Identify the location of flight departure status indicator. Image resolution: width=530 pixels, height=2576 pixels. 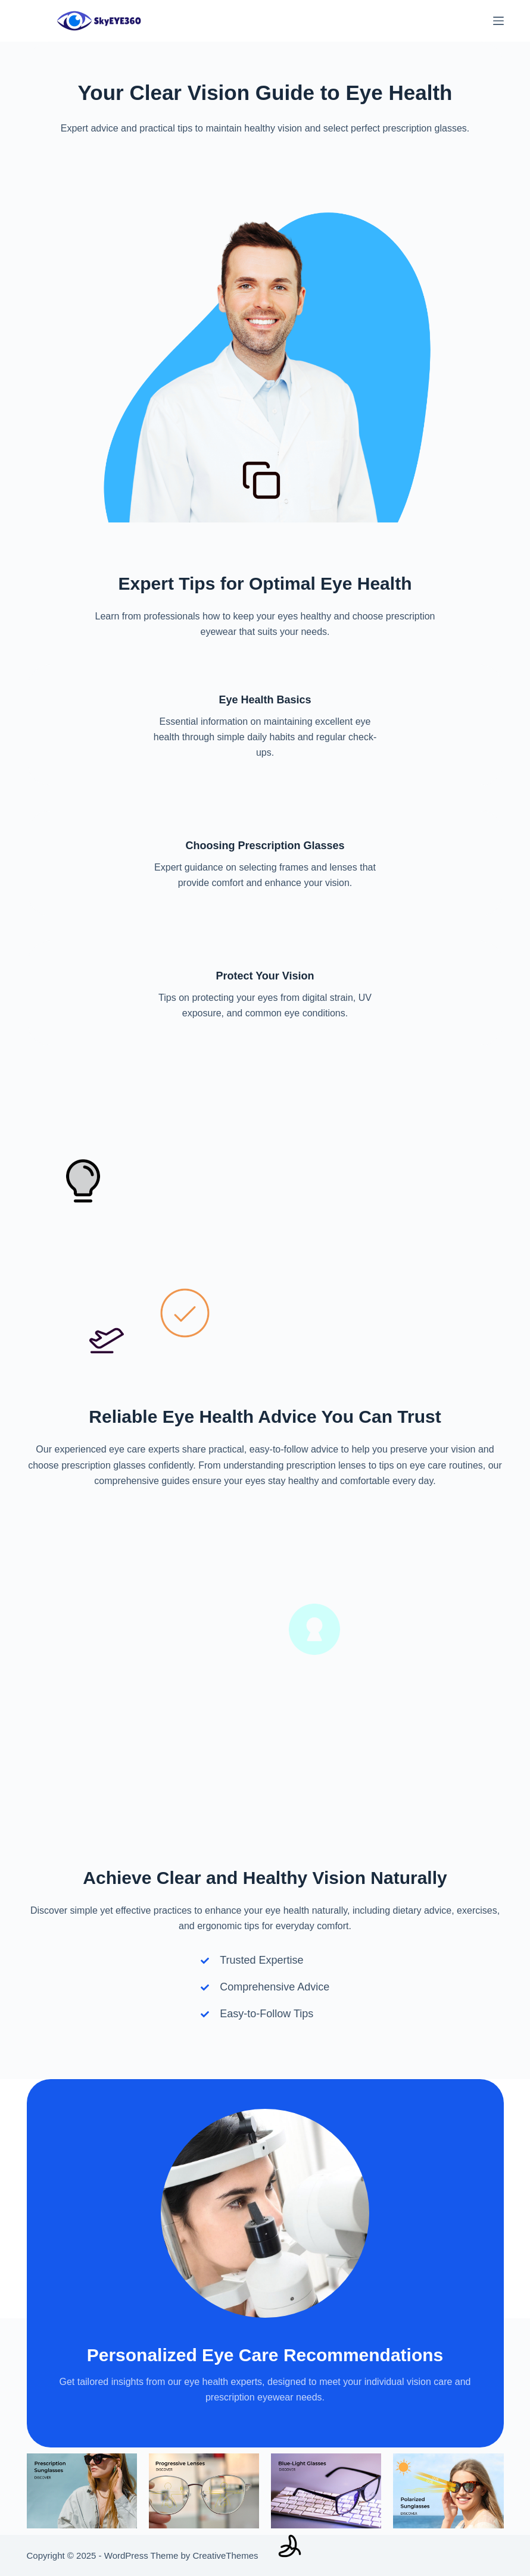
(107, 1339).